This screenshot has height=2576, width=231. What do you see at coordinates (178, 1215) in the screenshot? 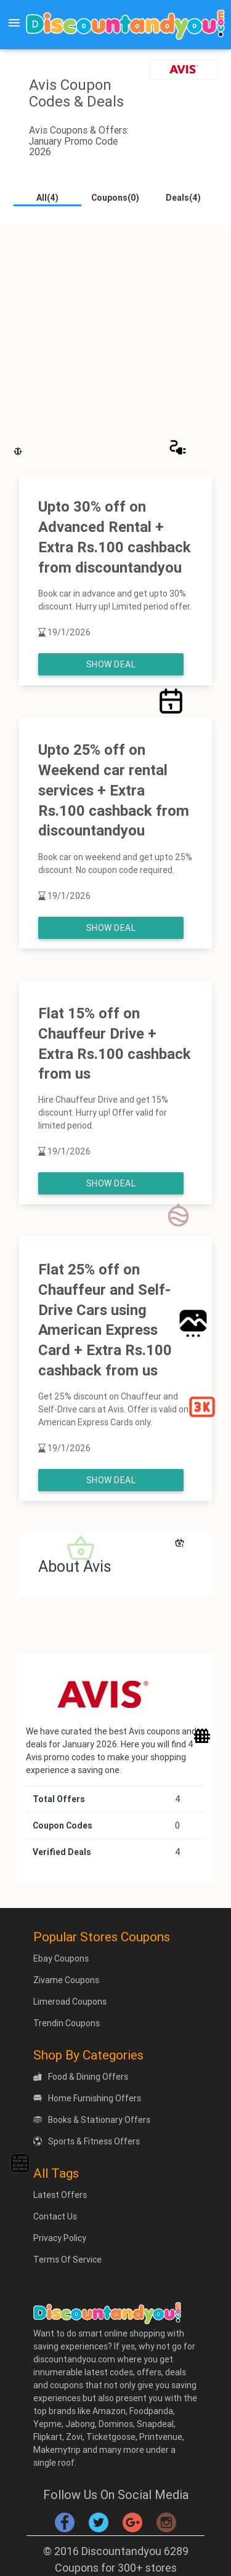
I see `holiday or seasonal decoration indicator` at bounding box center [178, 1215].